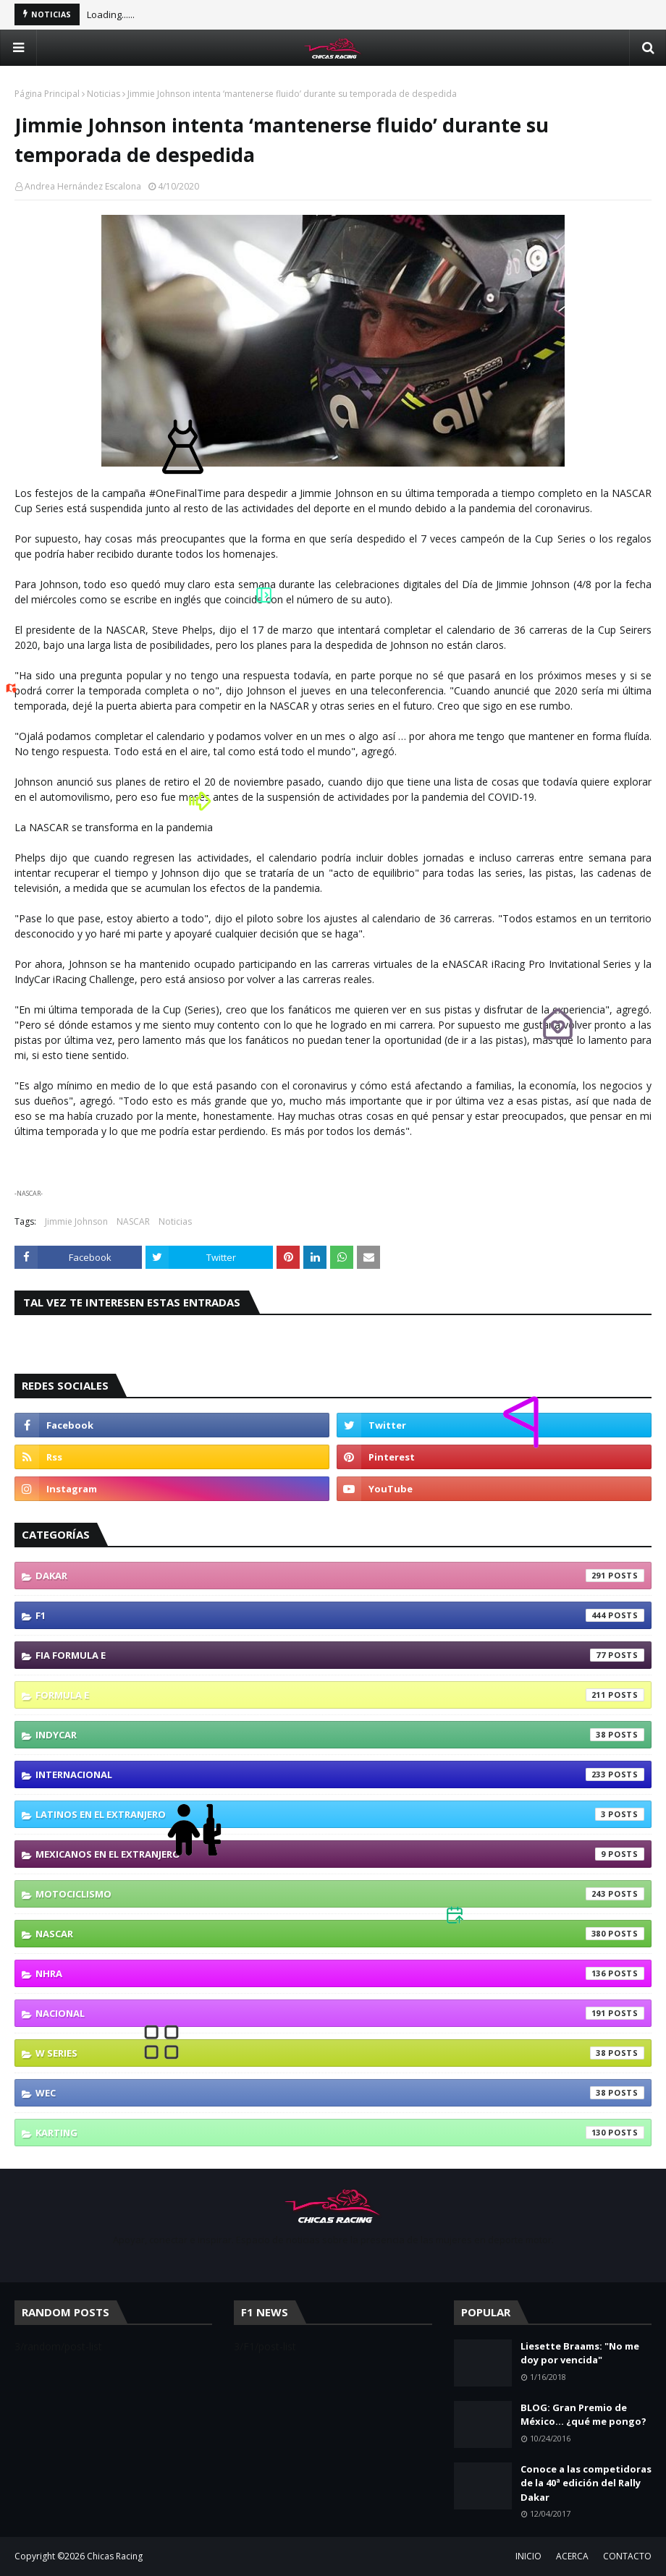 This screenshot has width=666, height=2576. What do you see at coordinates (200, 801) in the screenshot?
I see `skip forward or advance to next item` at bounding box center [200, 801].